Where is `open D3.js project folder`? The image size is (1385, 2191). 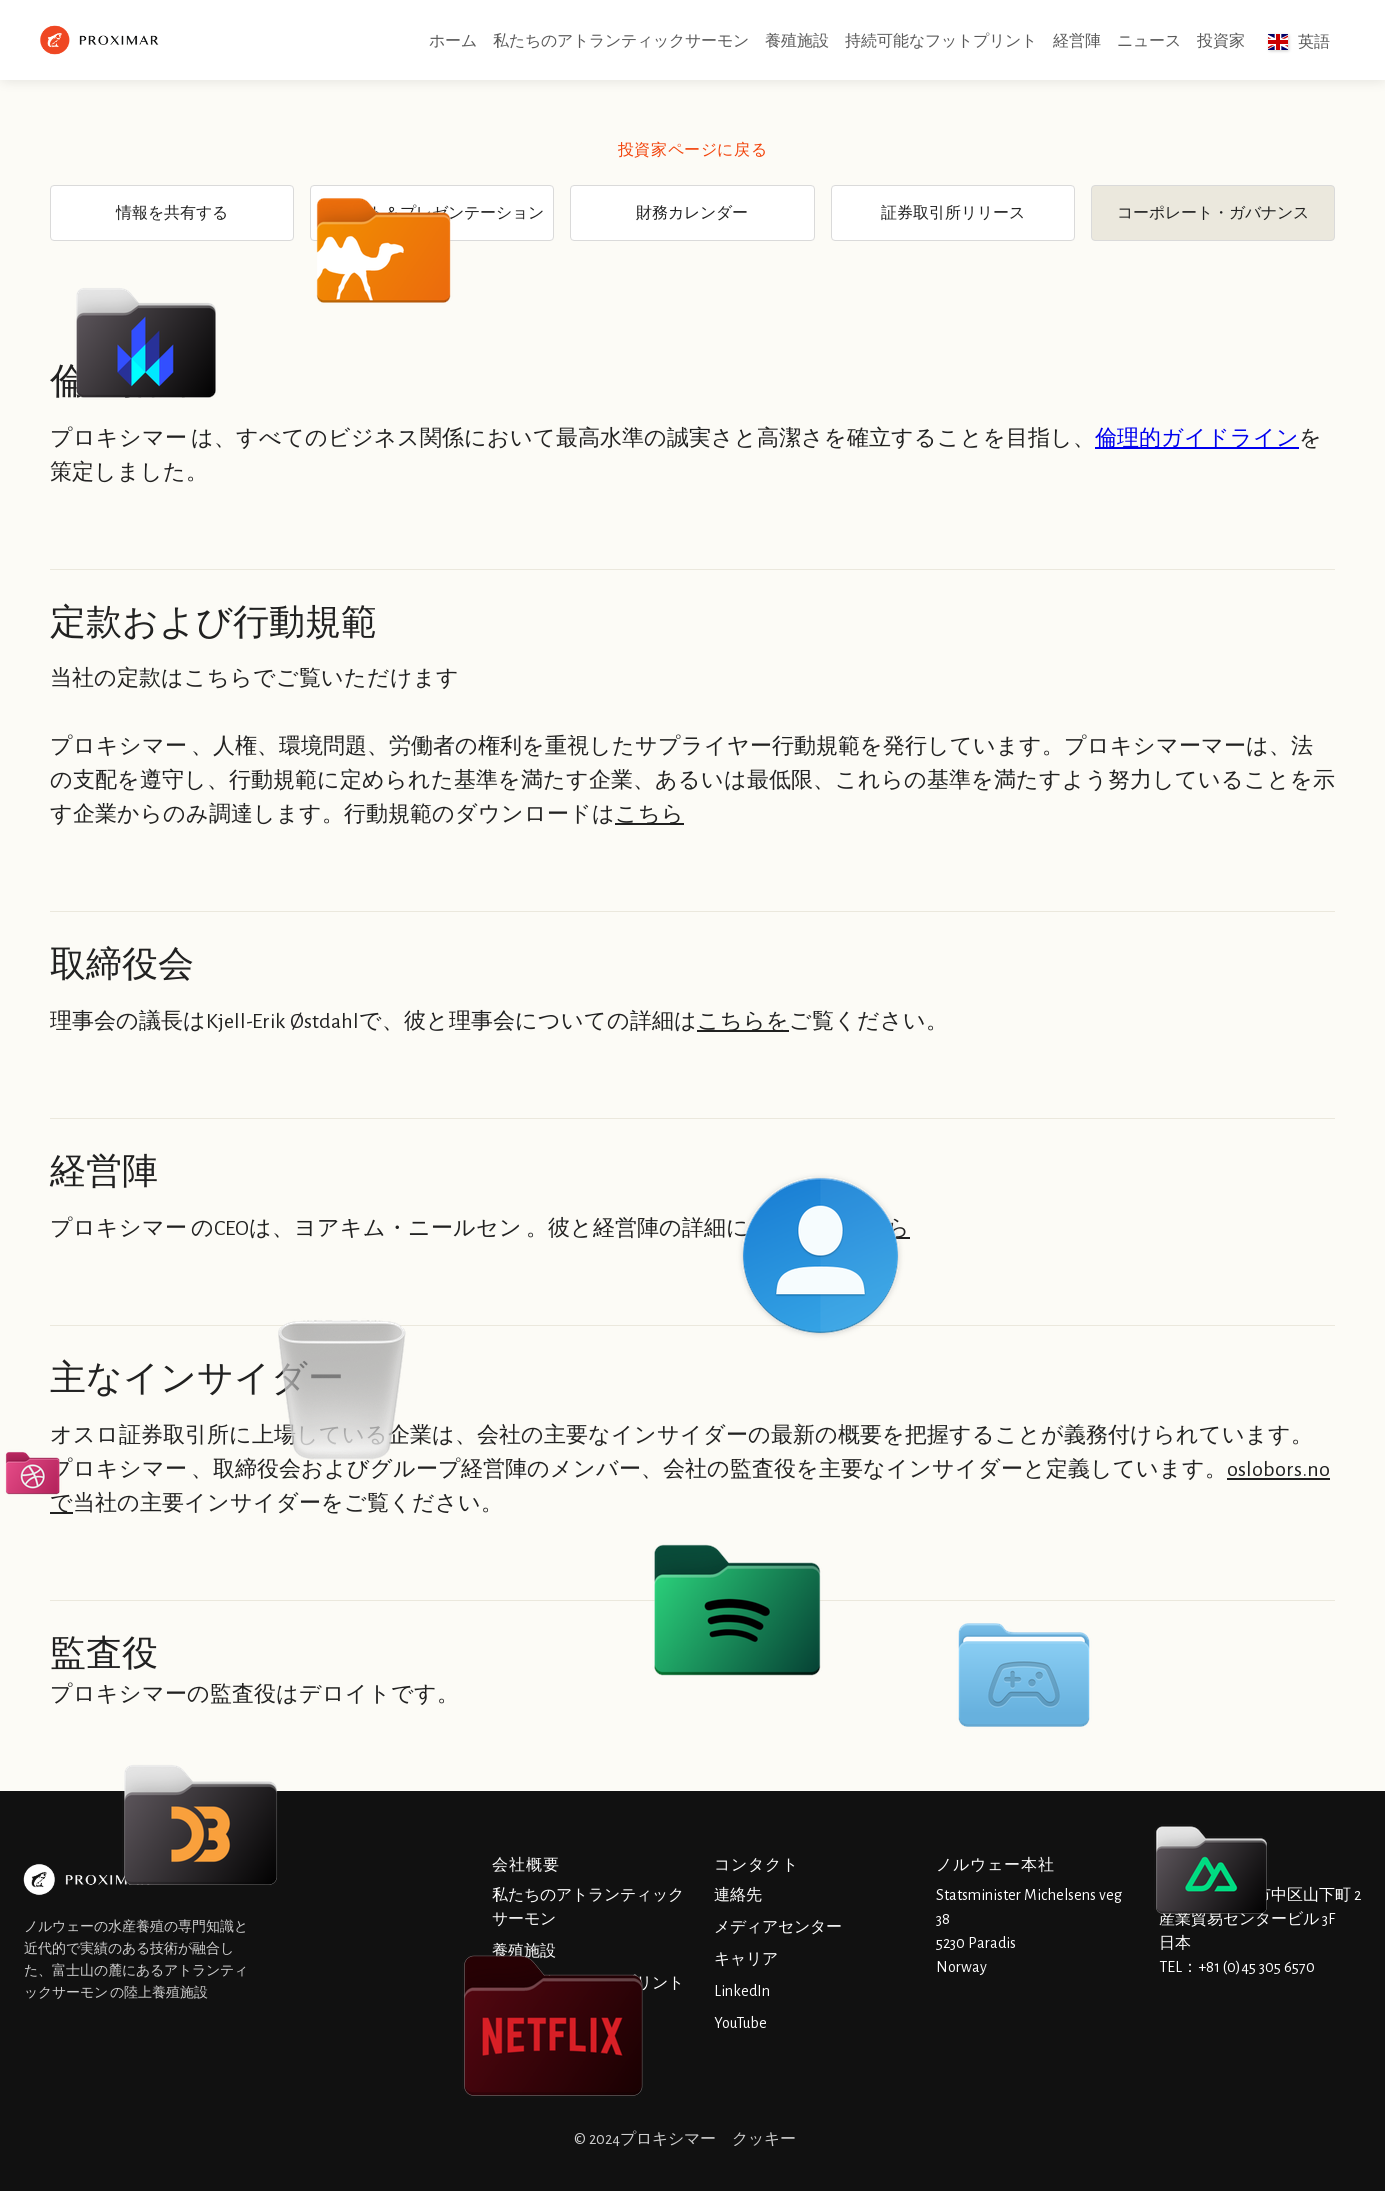
open D3.js project folder is located at coordinates (200, 1829).